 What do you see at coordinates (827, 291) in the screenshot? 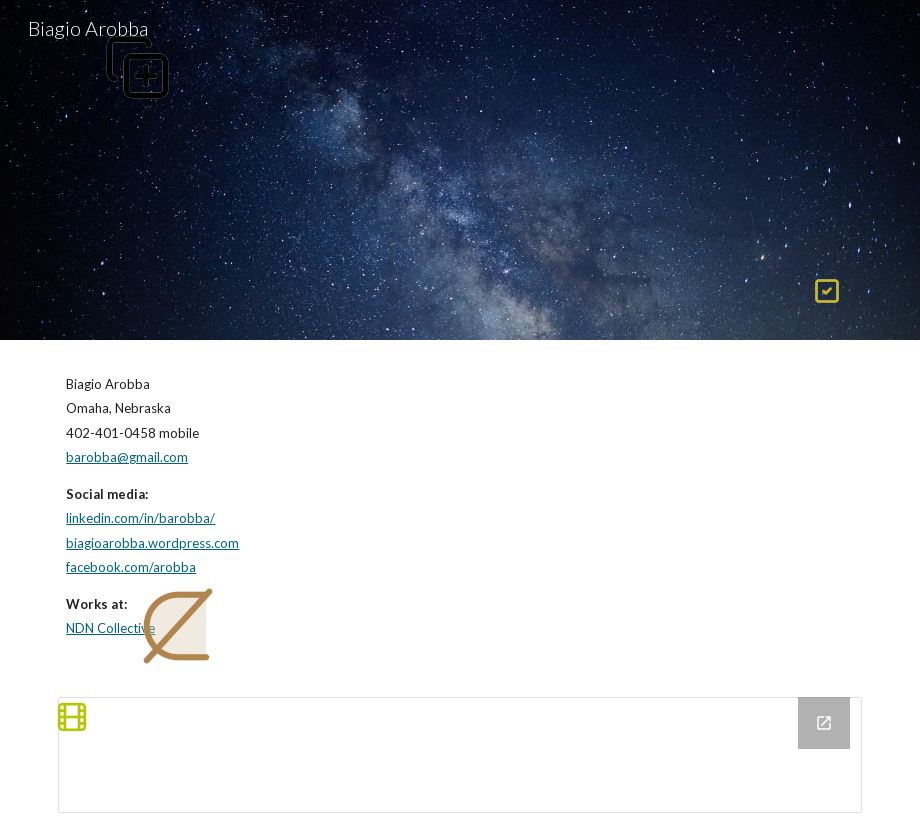
I see `mark item as complete` at bounding box center [827, 291].